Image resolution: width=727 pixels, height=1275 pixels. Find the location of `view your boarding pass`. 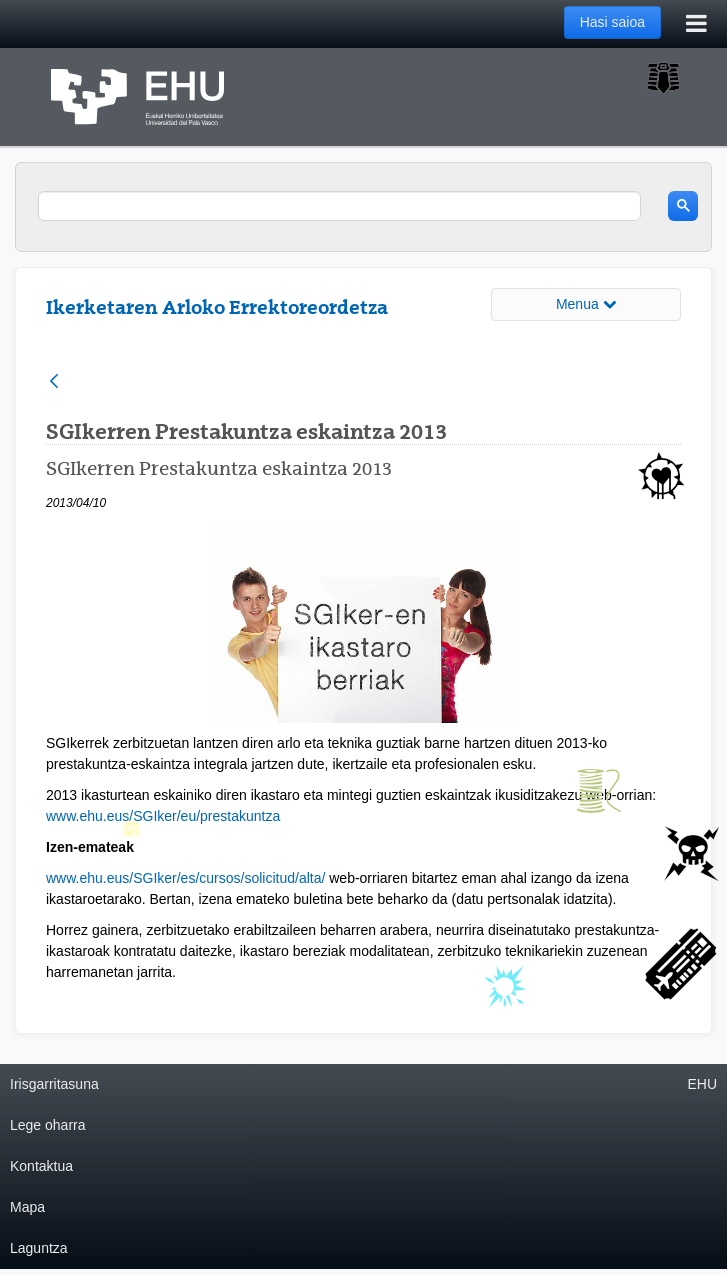

view your boarding pass is located at coordinates (681, 964).